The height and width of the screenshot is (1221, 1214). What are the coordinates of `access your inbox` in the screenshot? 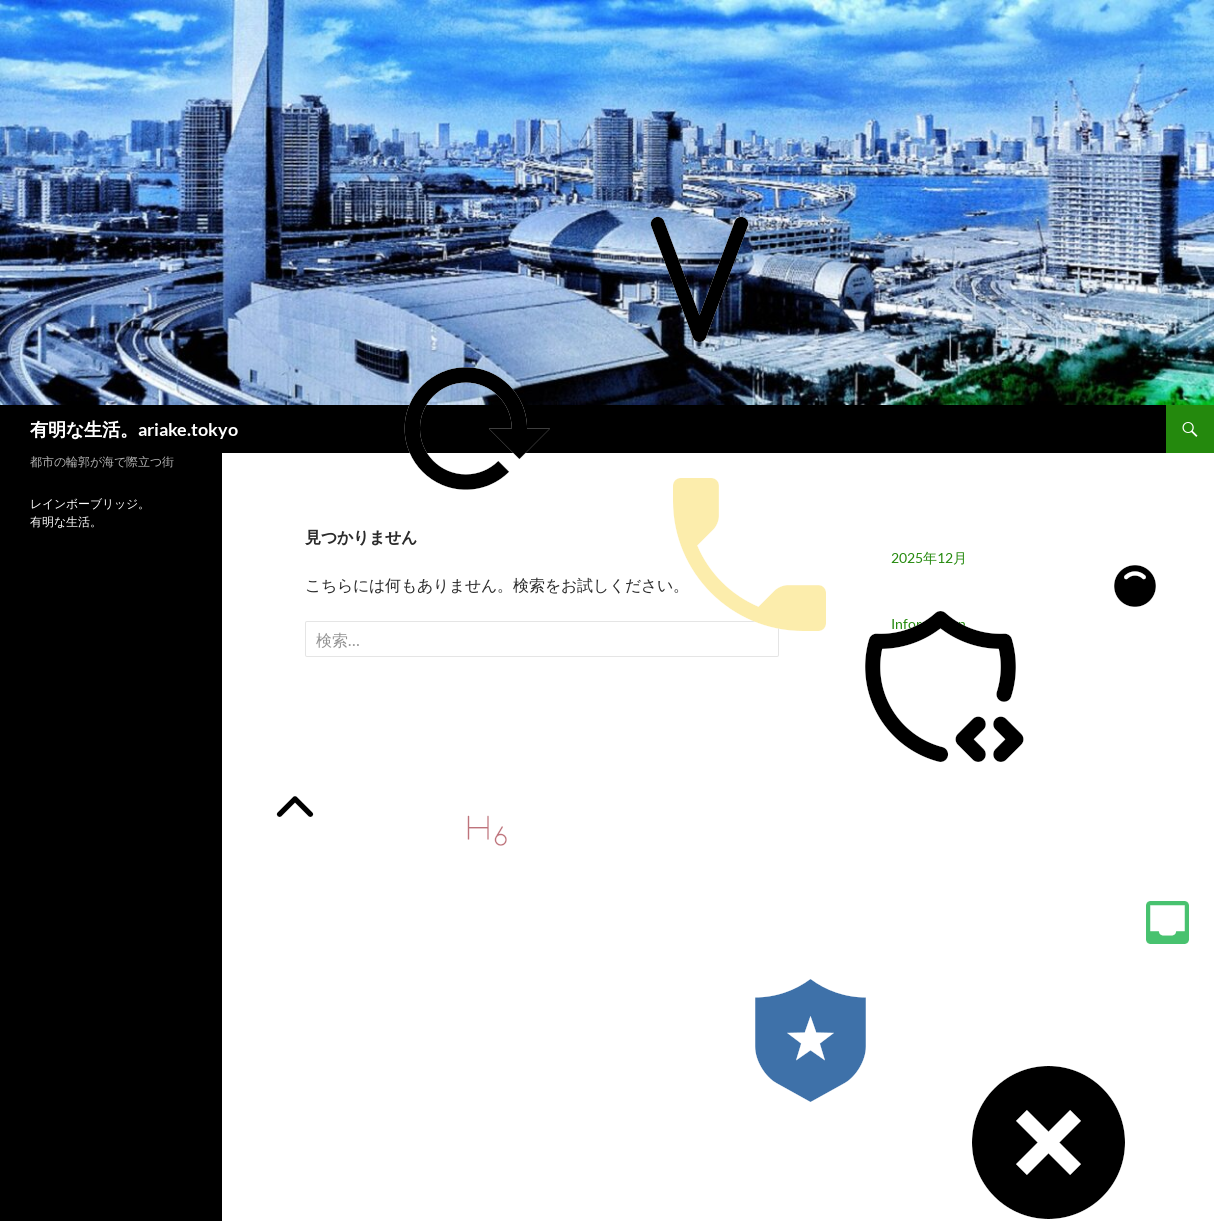 It's located at (1167, 922).